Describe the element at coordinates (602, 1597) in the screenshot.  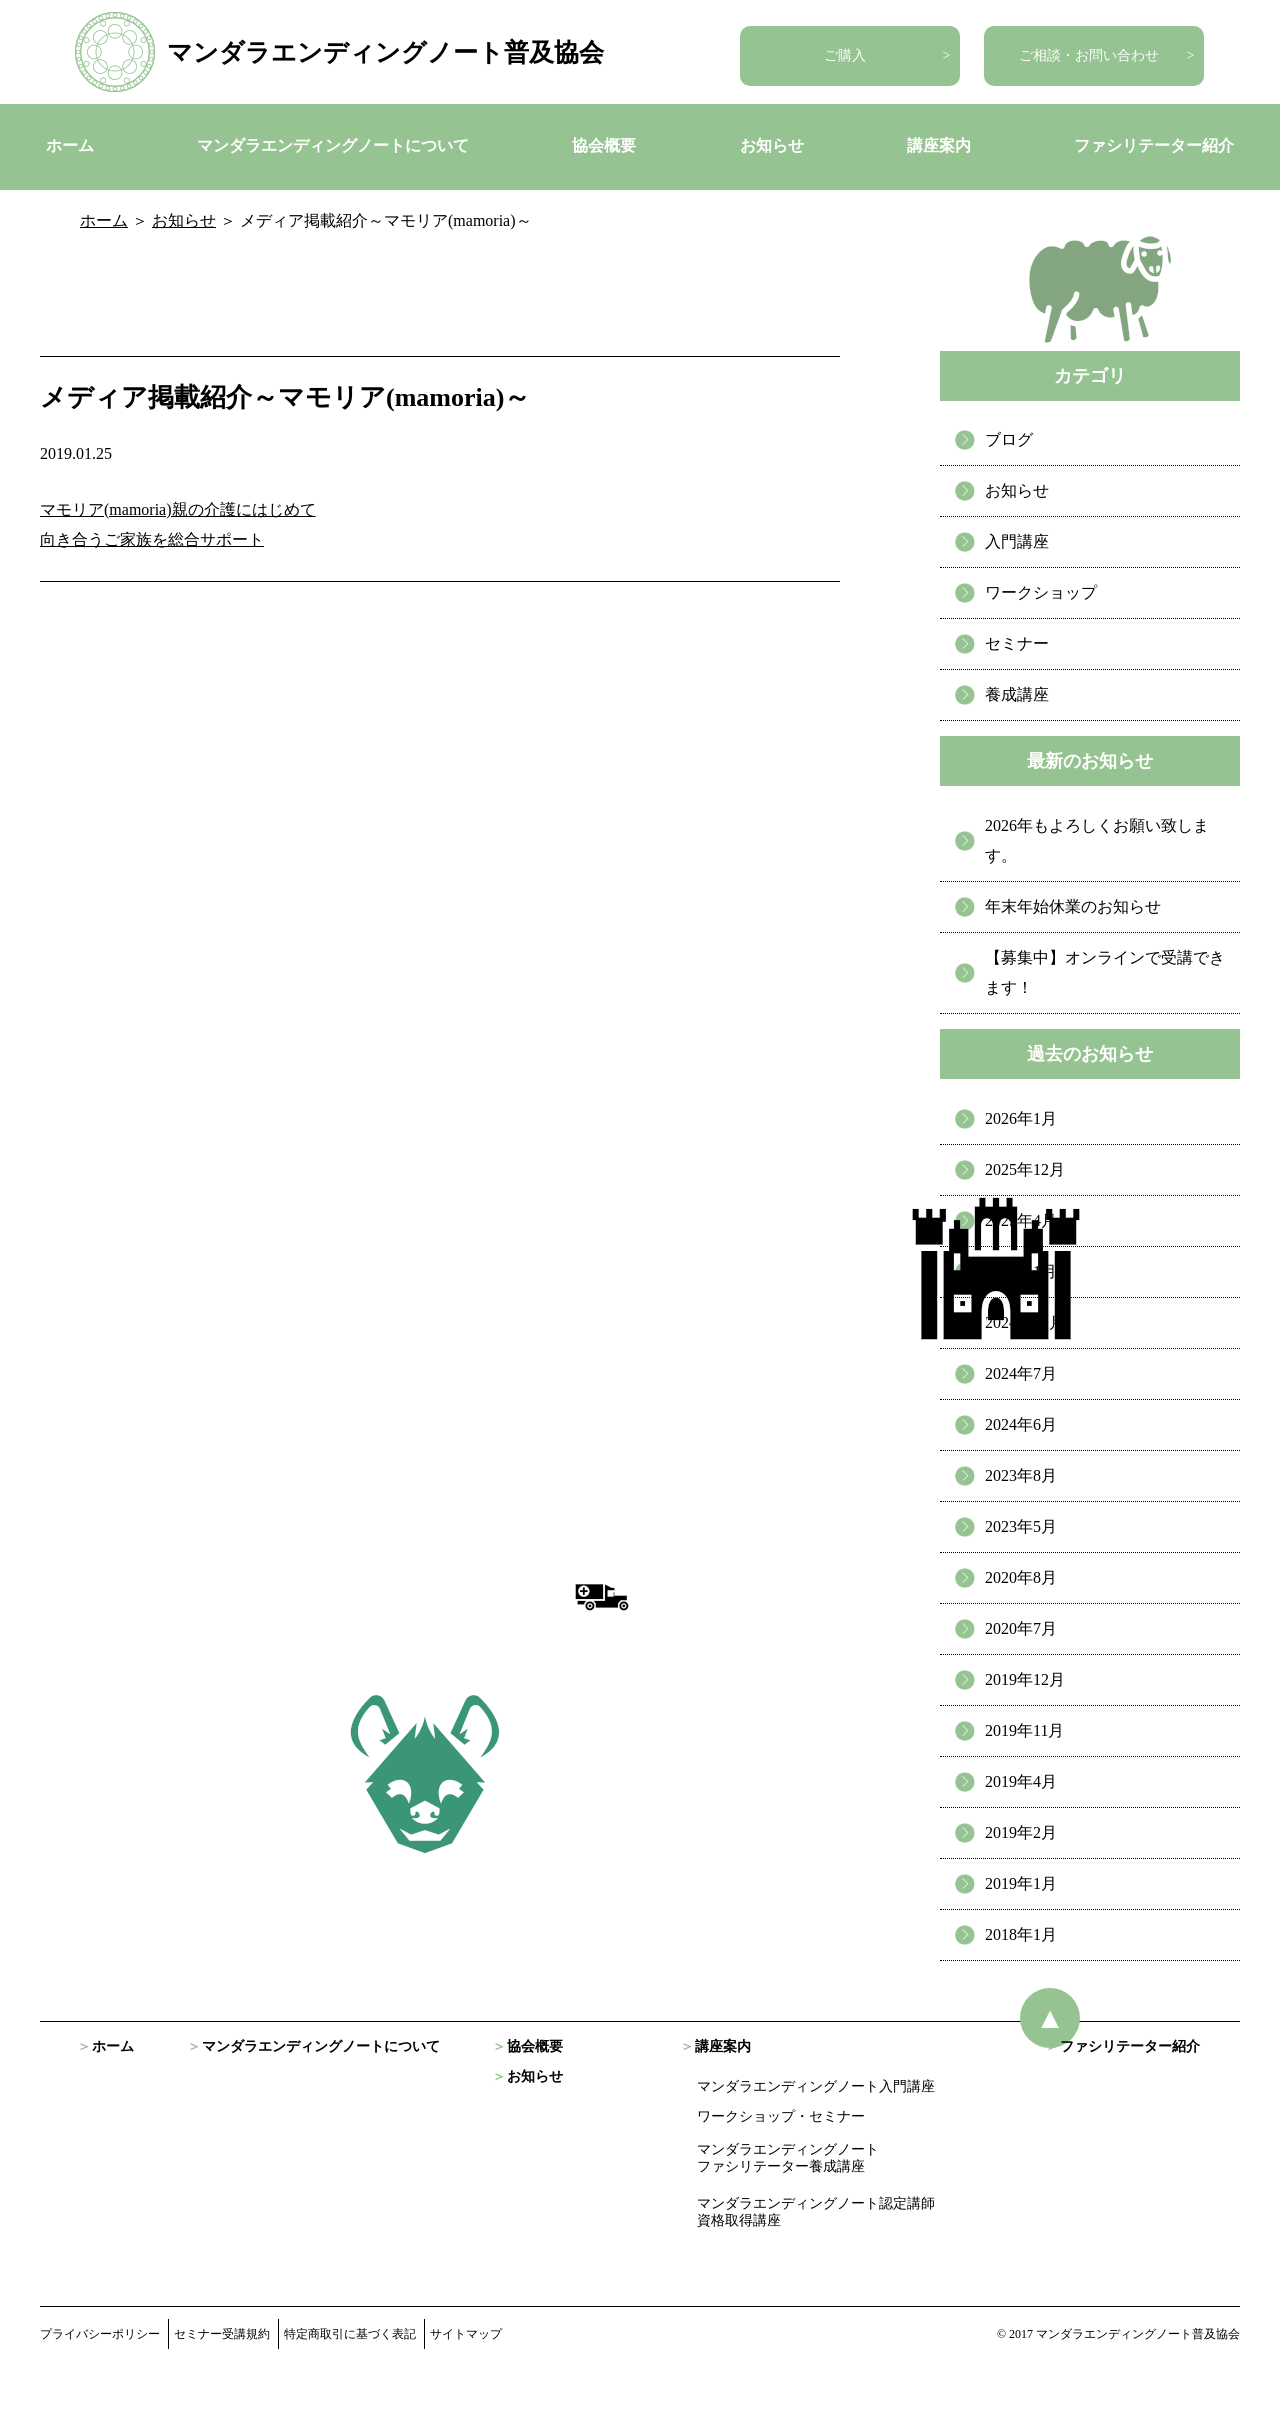
I see `military ambulance unit or medical transport` at that location.